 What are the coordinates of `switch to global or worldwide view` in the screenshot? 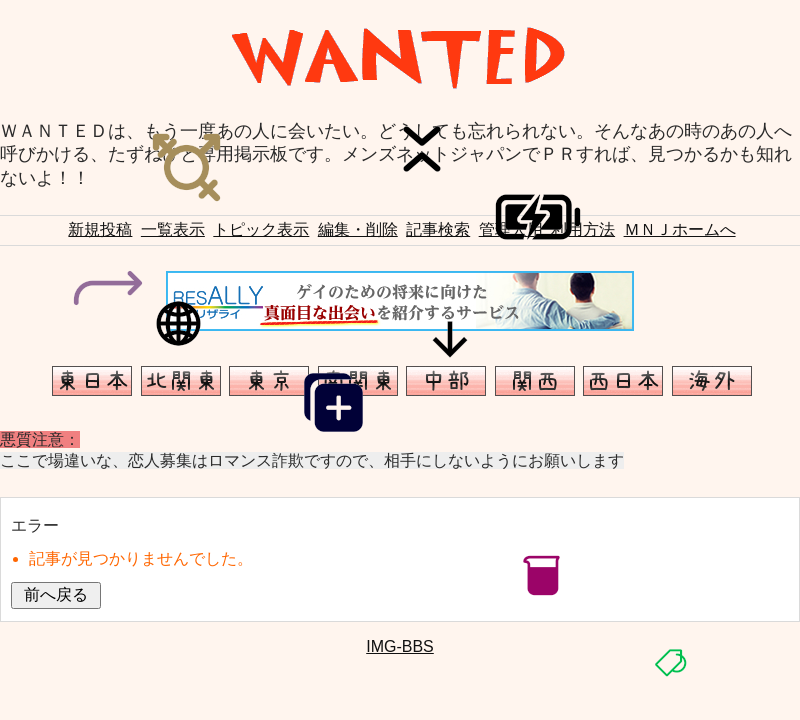 It's located at (178, 323).